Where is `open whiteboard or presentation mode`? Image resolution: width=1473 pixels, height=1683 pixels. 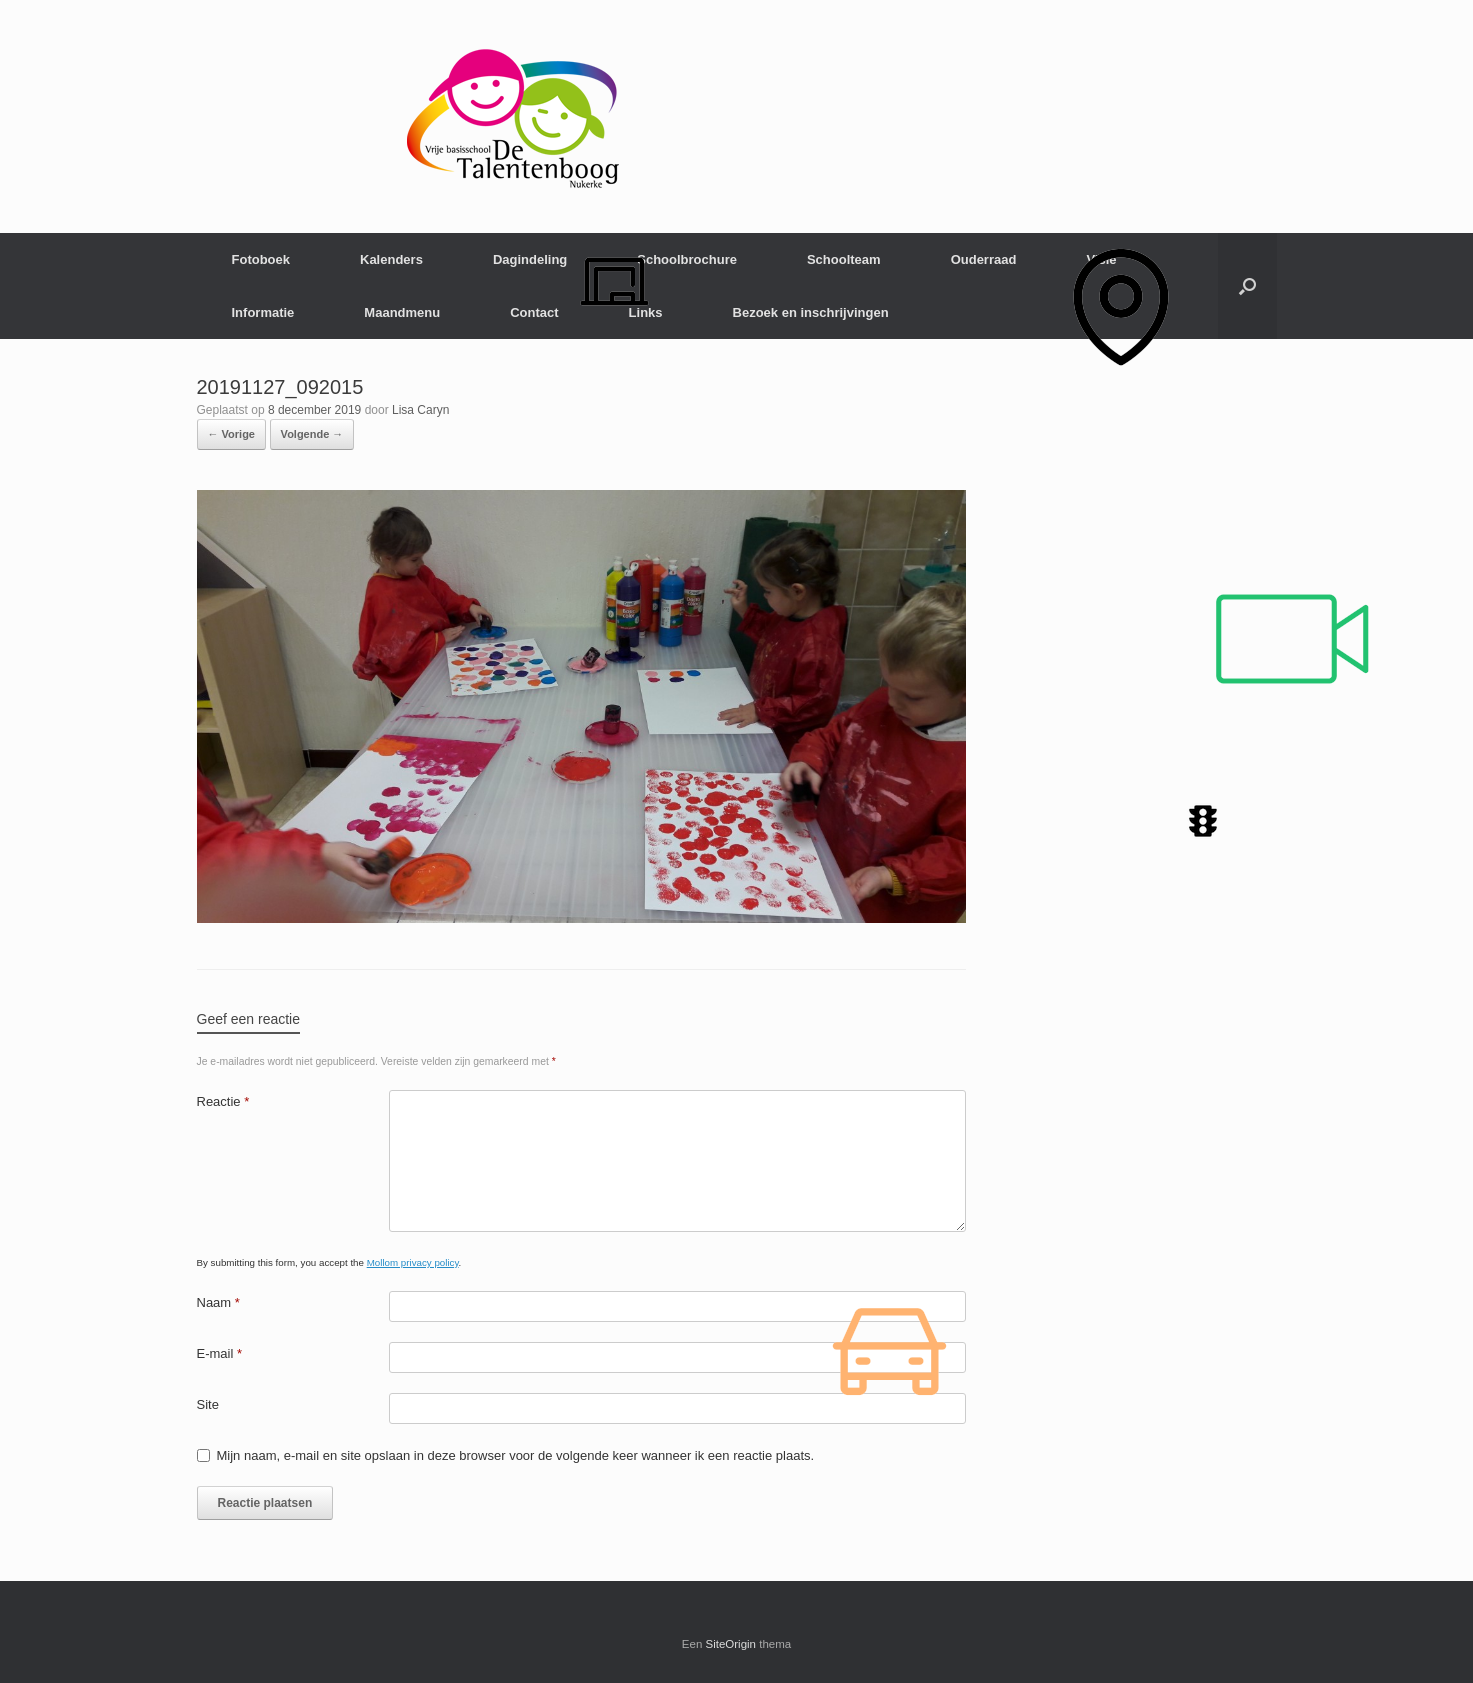
open whiteboard or presentation mode is located at coordinates (614, 282).